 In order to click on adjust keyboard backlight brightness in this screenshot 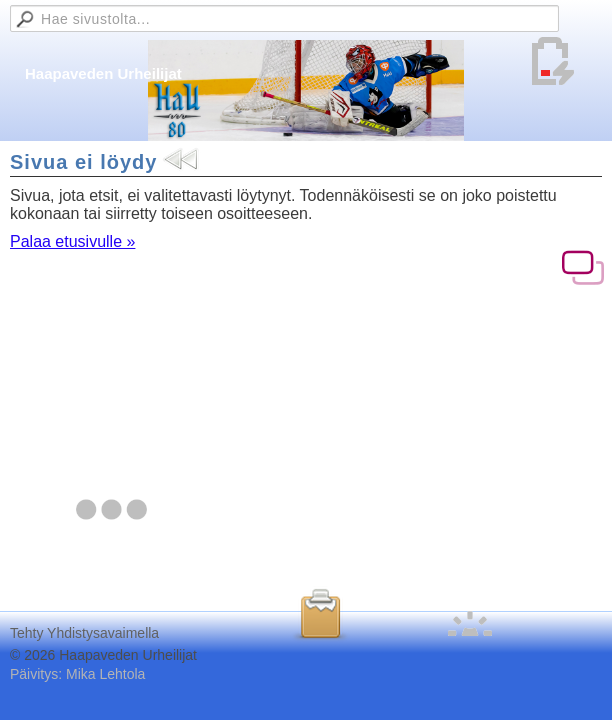, I will do `click(470, 625)`.